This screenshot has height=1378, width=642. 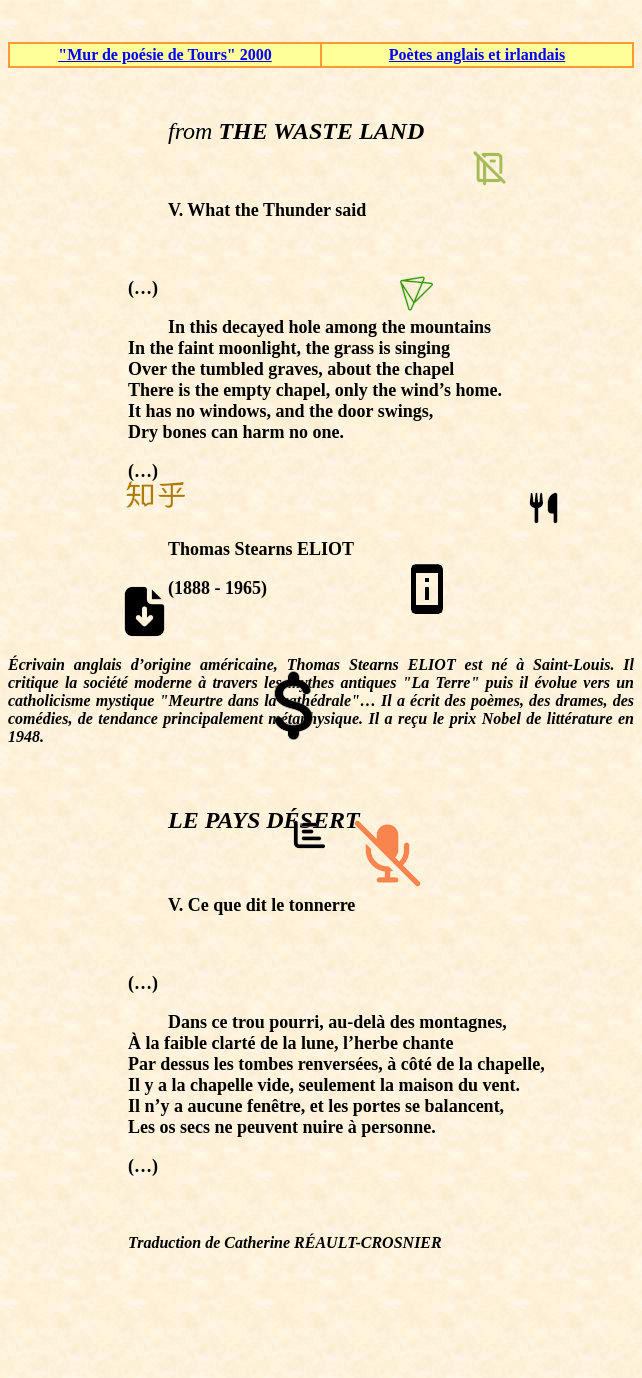 What do you see at coordinates (416, 293) in the screenshot?
I see `pushed app logo` at bounding box center [416, 293].